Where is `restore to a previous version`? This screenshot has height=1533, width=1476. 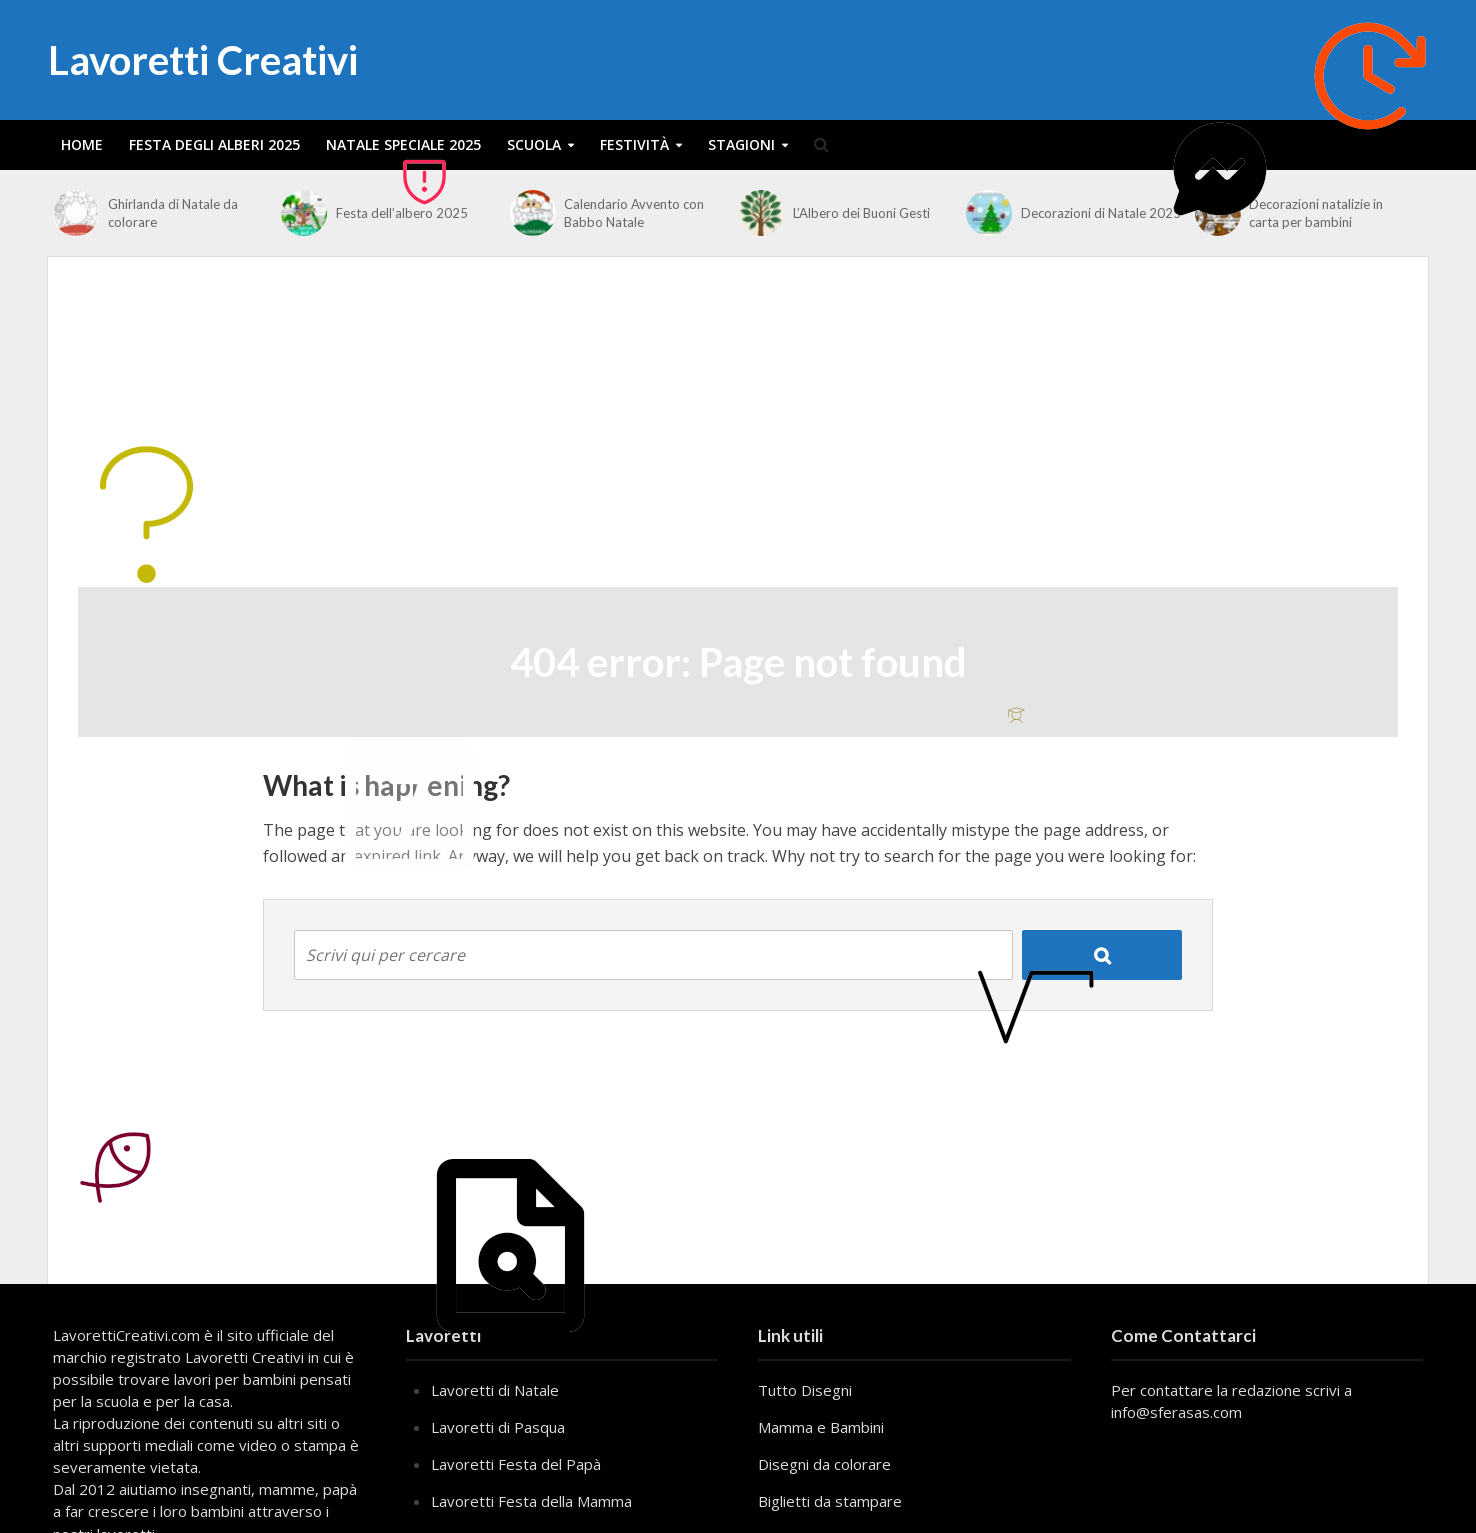
restore to a previous version is located at coordinates (1368, 76).